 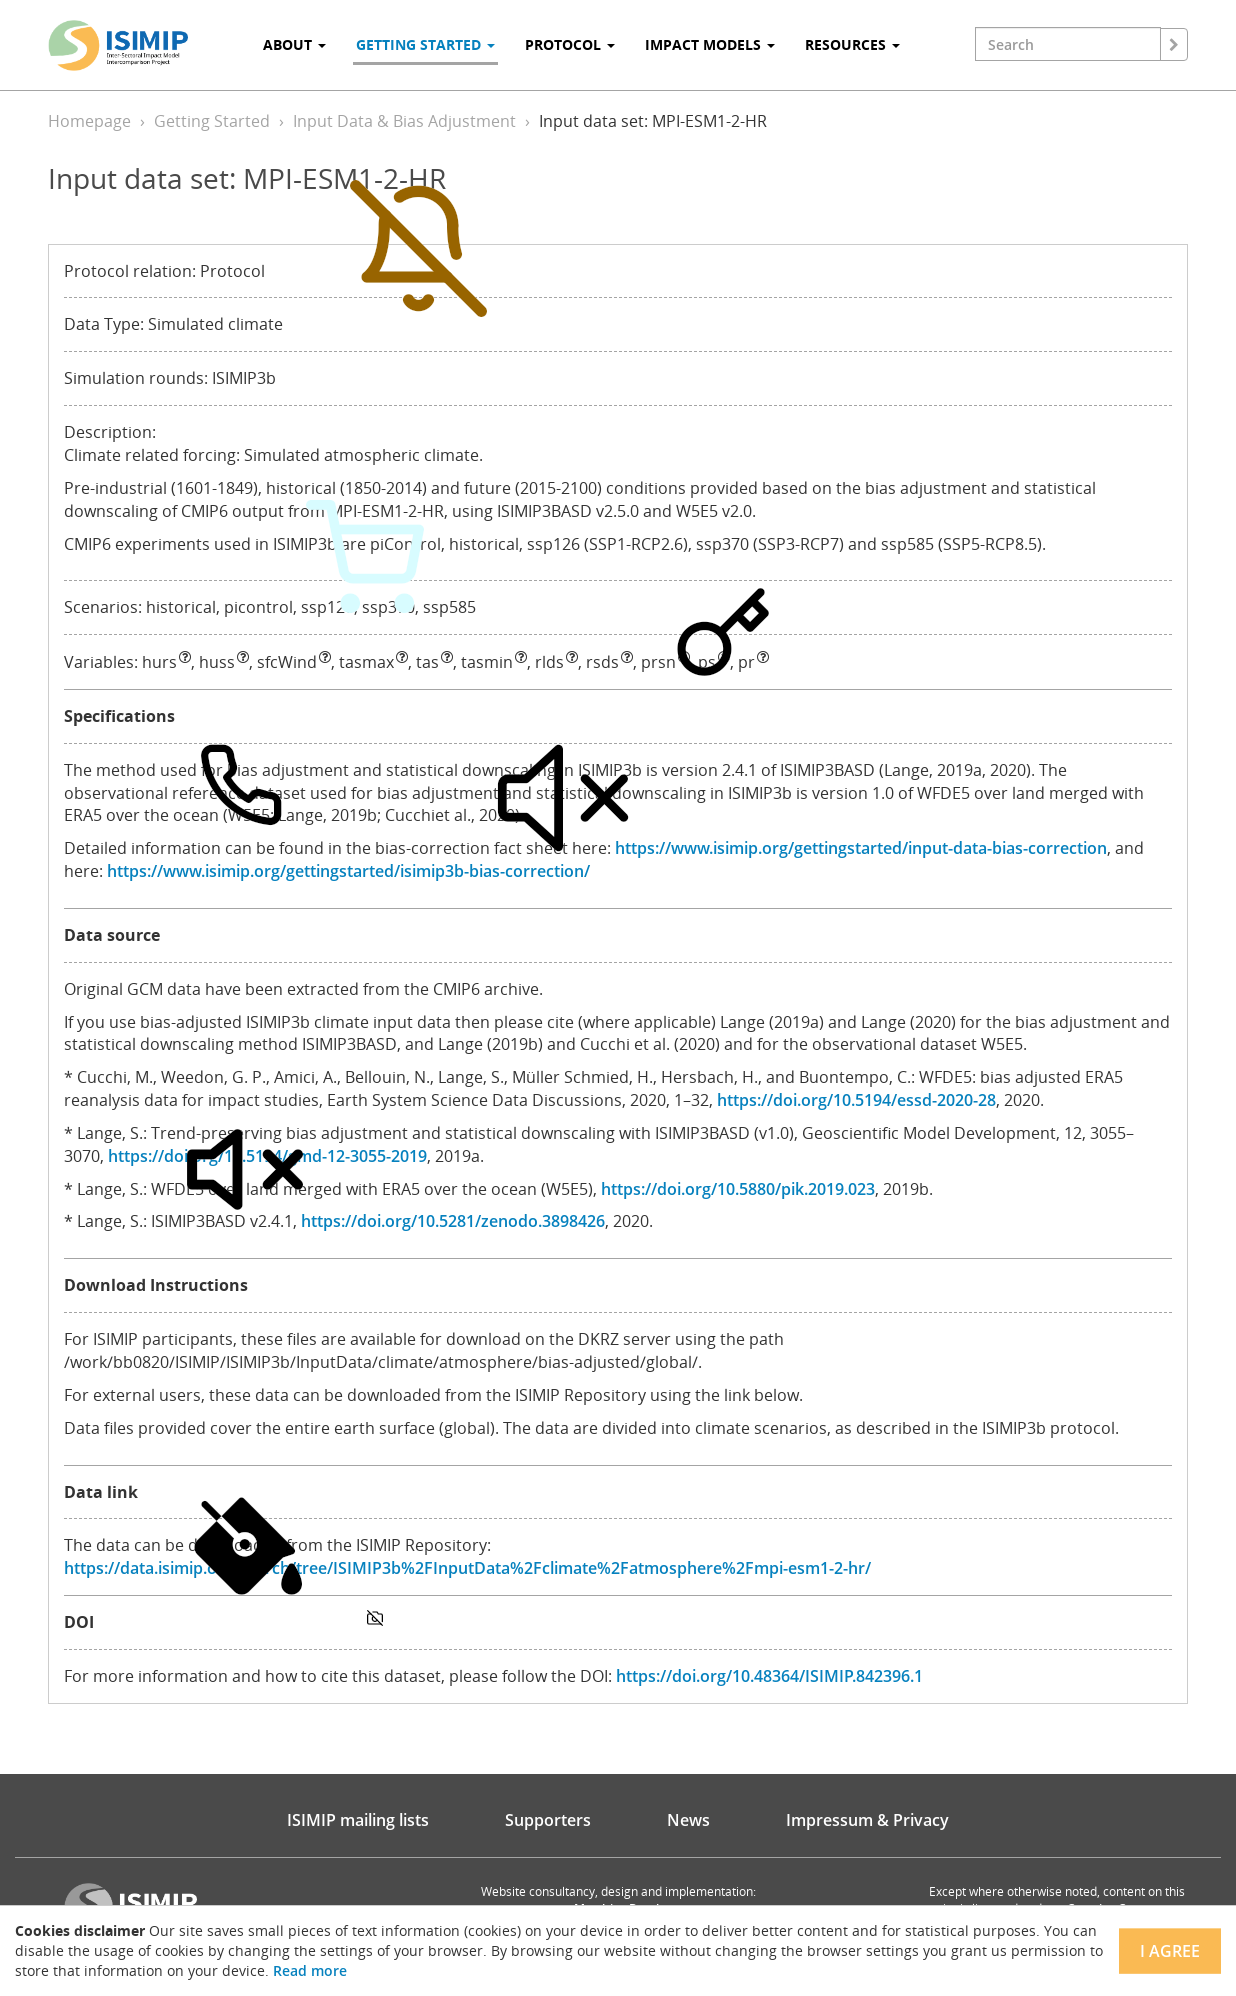 I want to click on mute audio or sound, so click(x=563, y=798).